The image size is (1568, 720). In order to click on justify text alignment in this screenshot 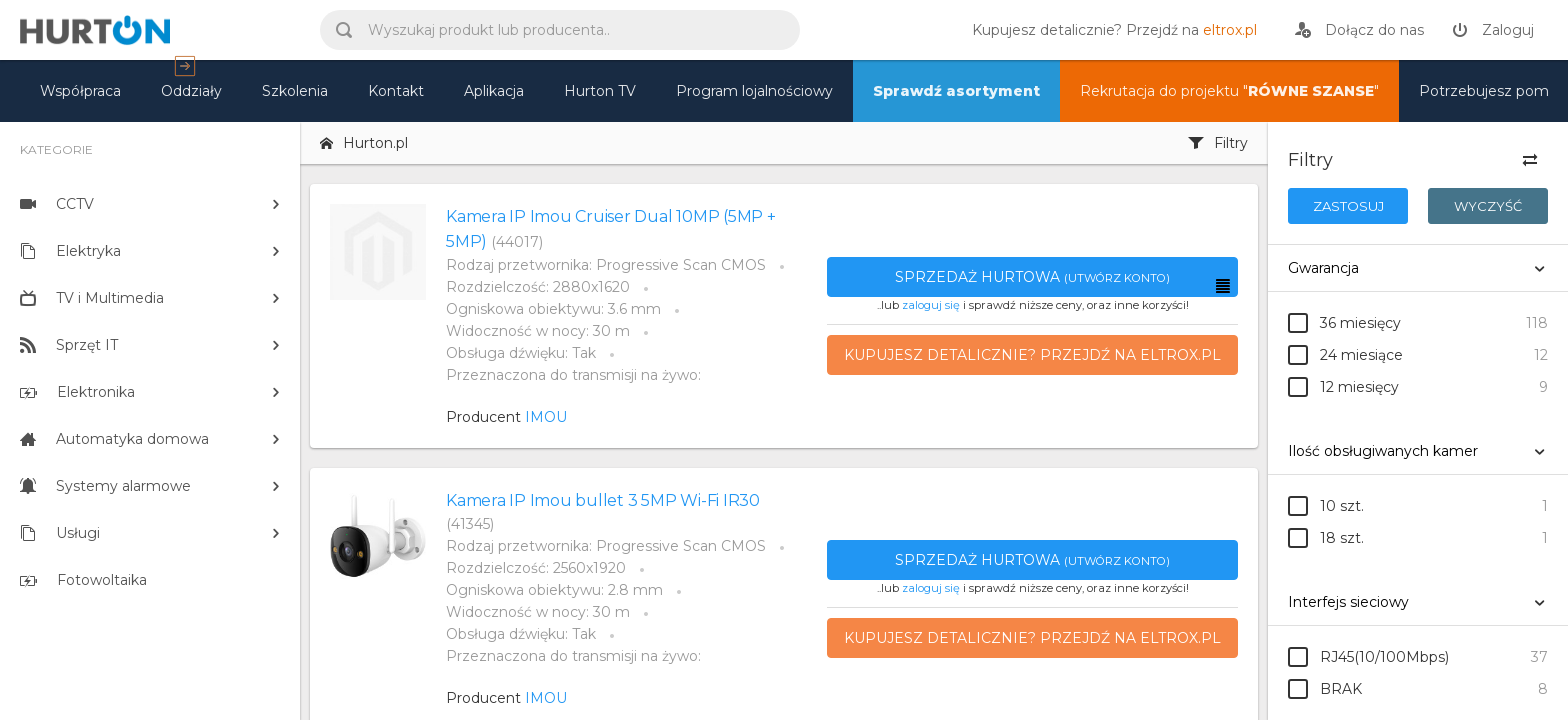, I will do `click(1223, 286)`.